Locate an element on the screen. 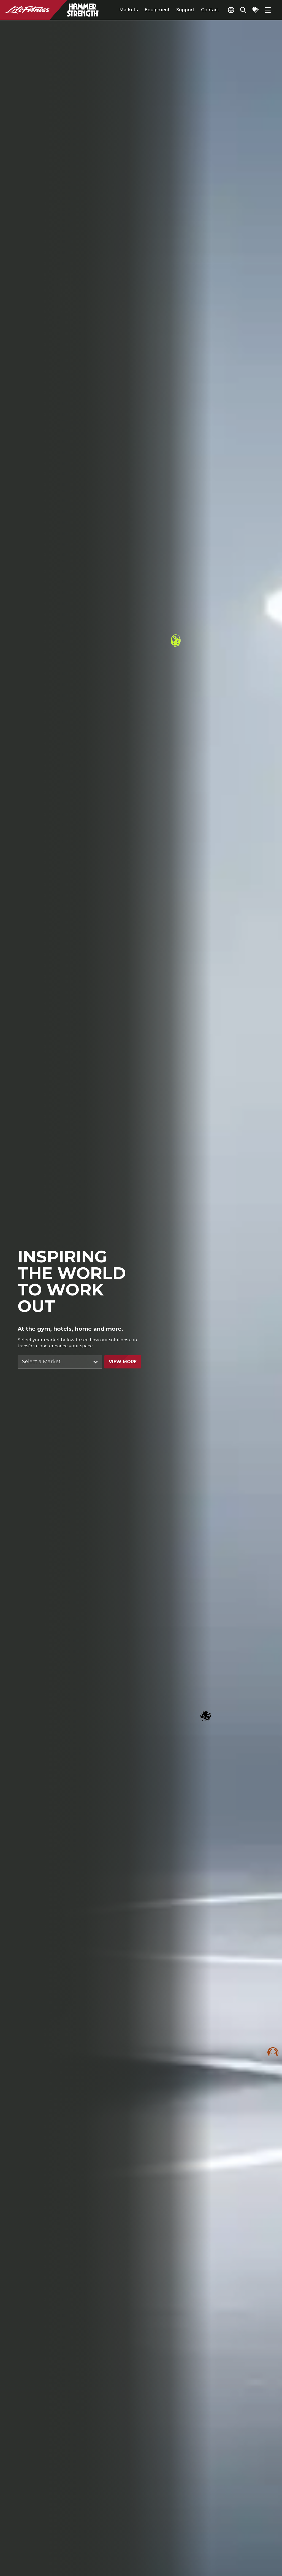 The image size is (282, 2576). indicates suspicious activity detected is located at coordinates (273, 2053).